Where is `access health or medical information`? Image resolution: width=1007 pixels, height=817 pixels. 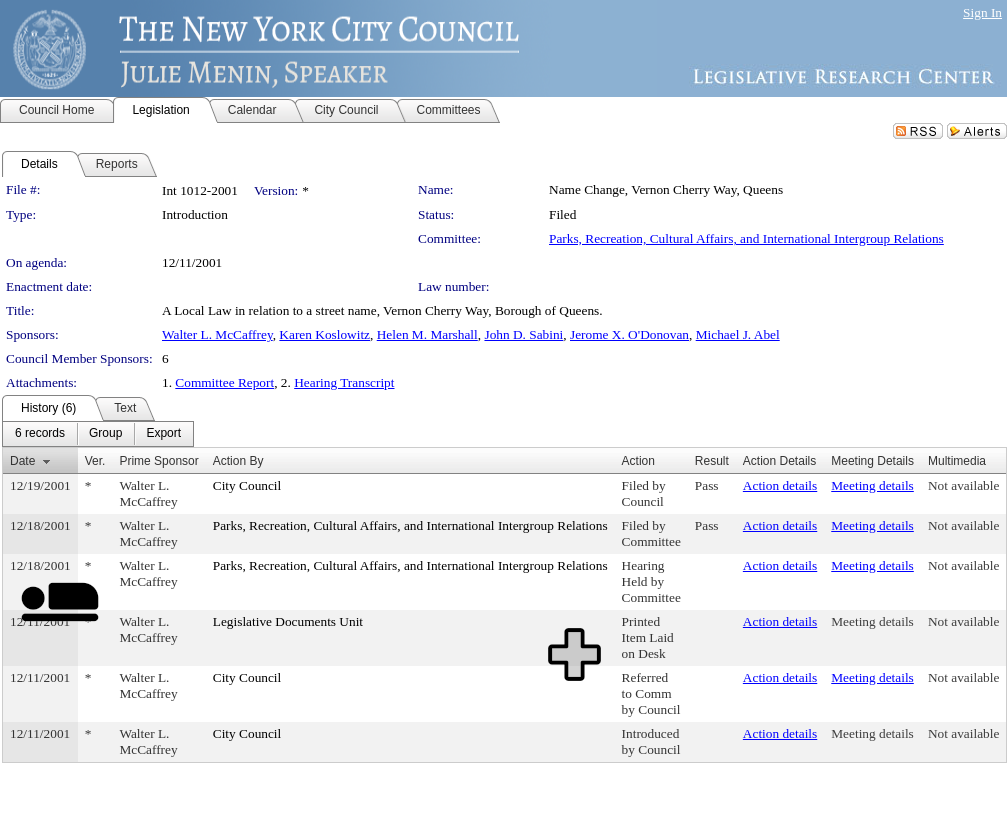 access health or medical information is located at coordinates (574, 654).